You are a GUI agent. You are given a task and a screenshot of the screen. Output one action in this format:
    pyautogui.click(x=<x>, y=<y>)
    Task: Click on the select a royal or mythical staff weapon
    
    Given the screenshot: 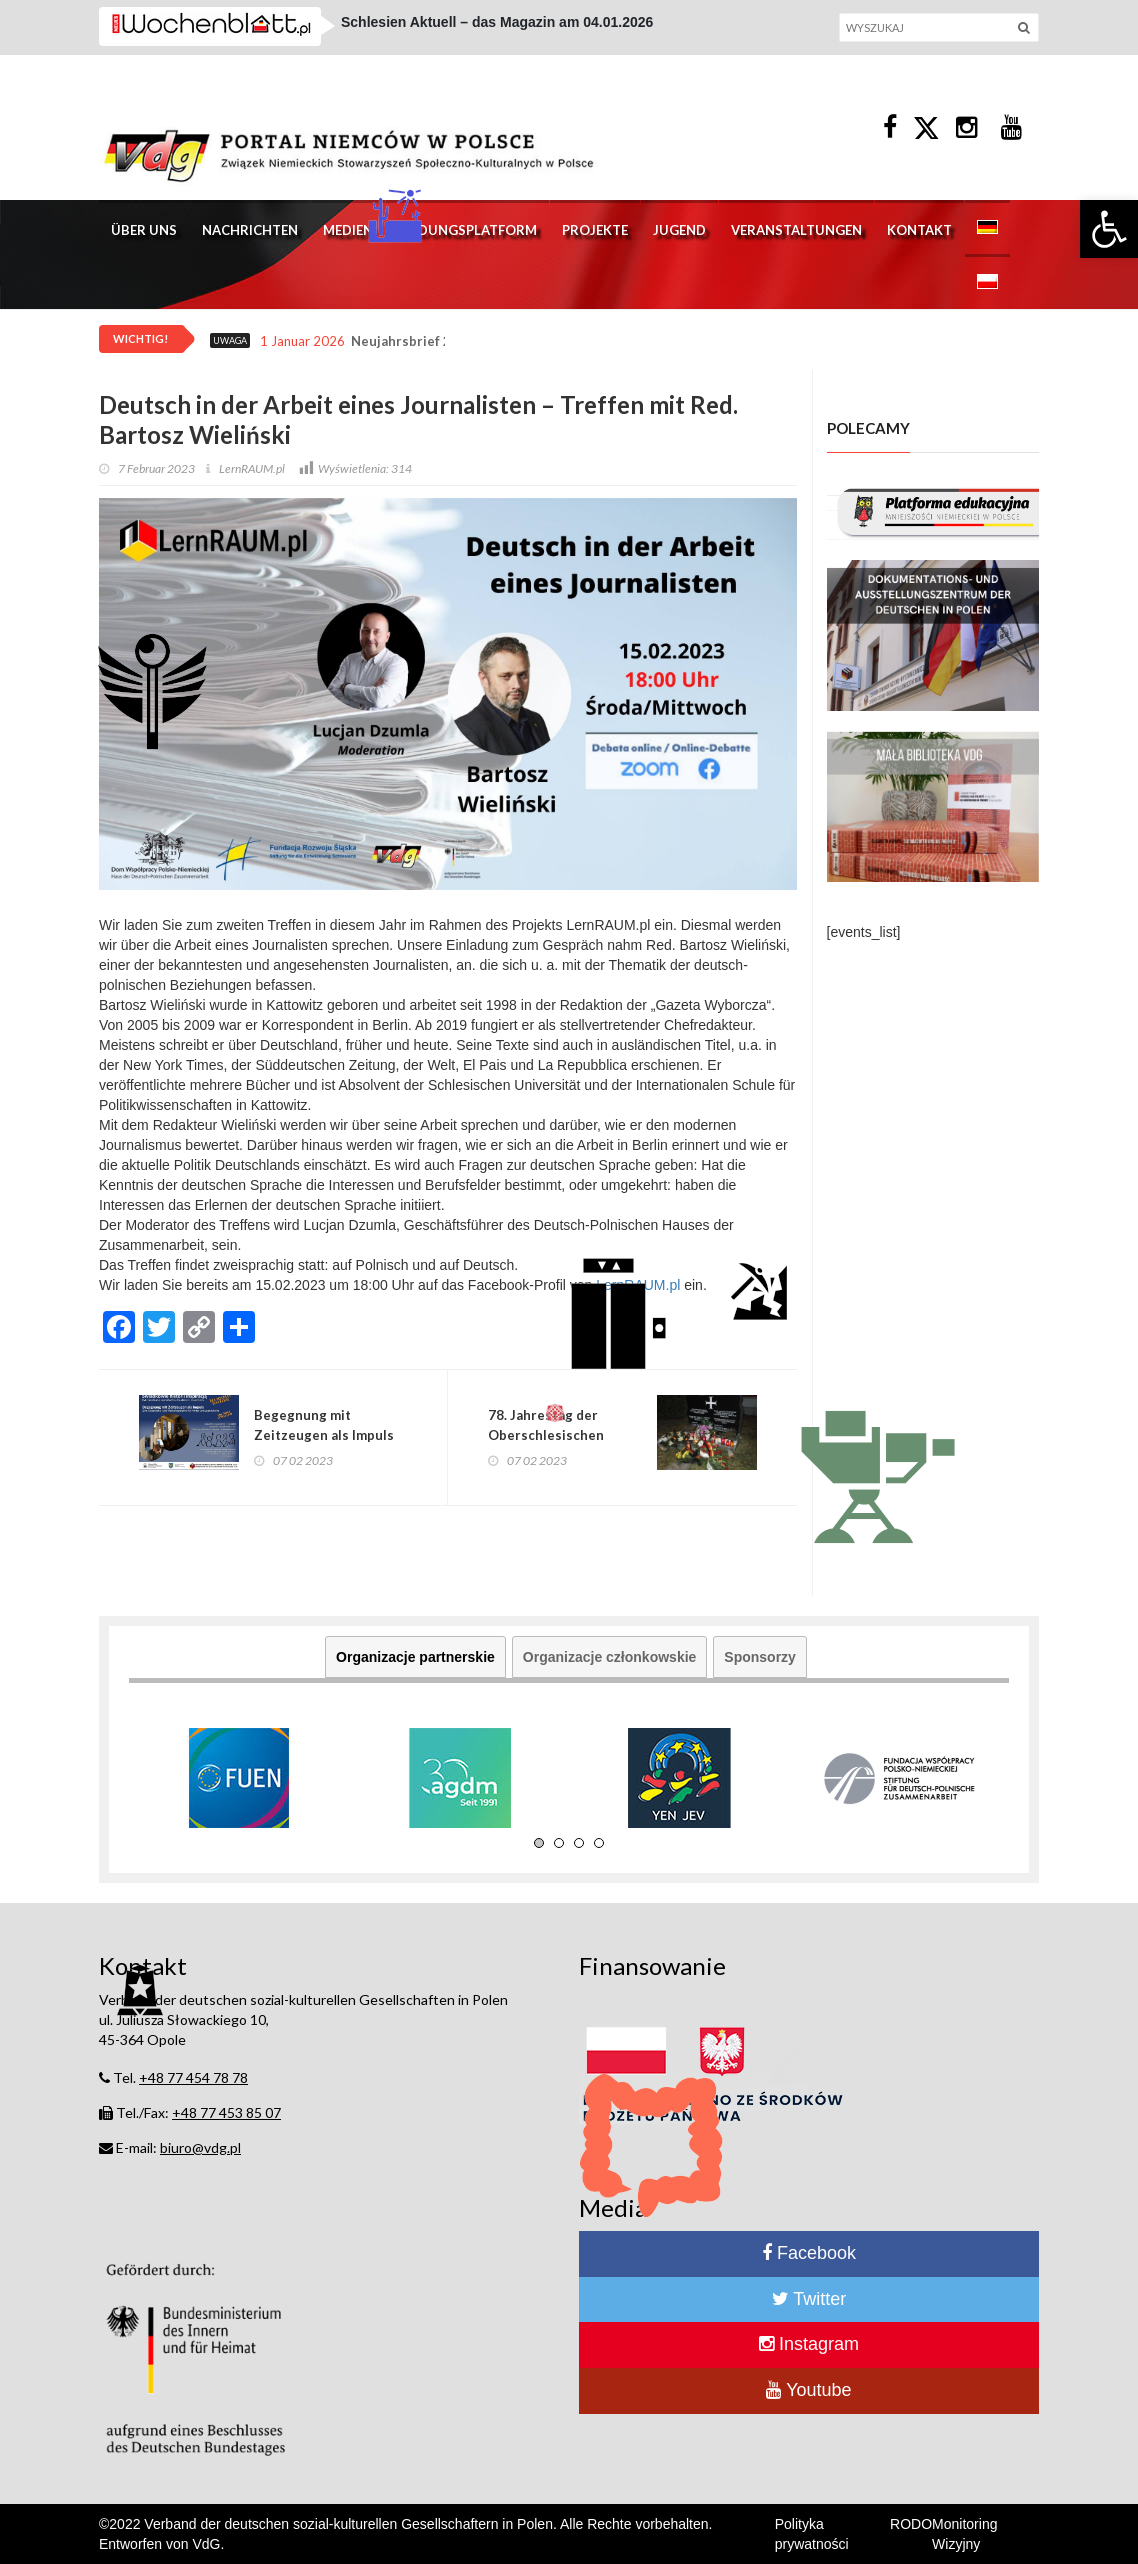 What is the action you would take?
    pyautogui.click(x=152, y=691)
    